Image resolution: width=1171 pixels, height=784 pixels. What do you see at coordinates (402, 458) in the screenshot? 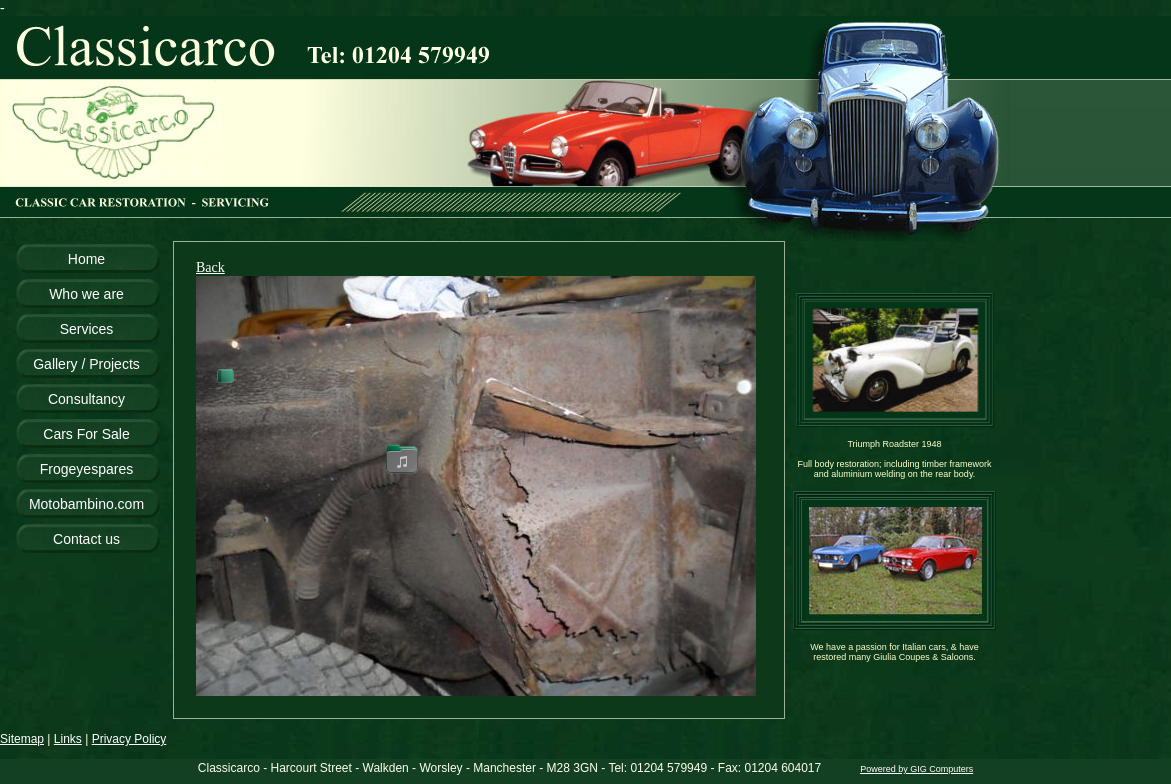
I see `open your music folder` at bounding box center [402, 458].